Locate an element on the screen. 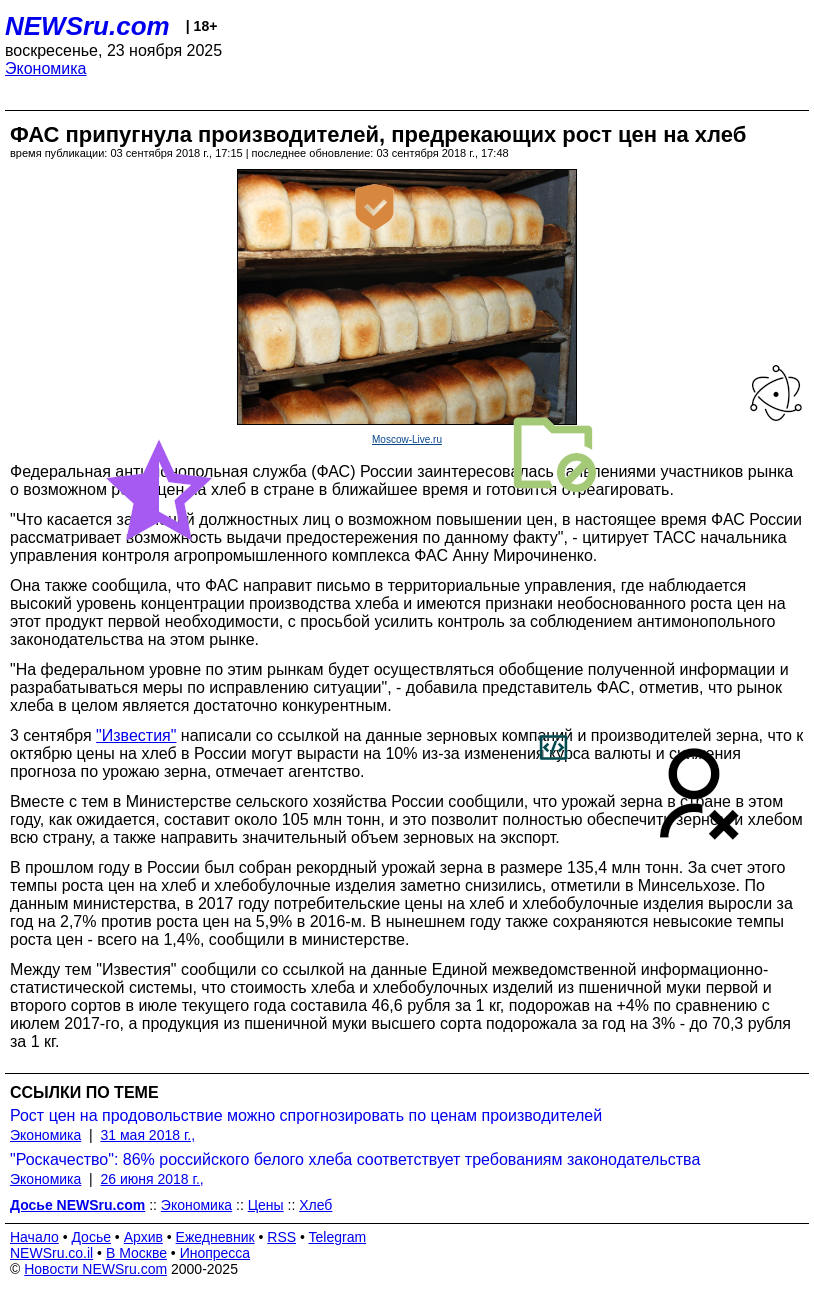 The image size is (814, 1308). indicates verified security or protection status is located at coordinates (374, 207).